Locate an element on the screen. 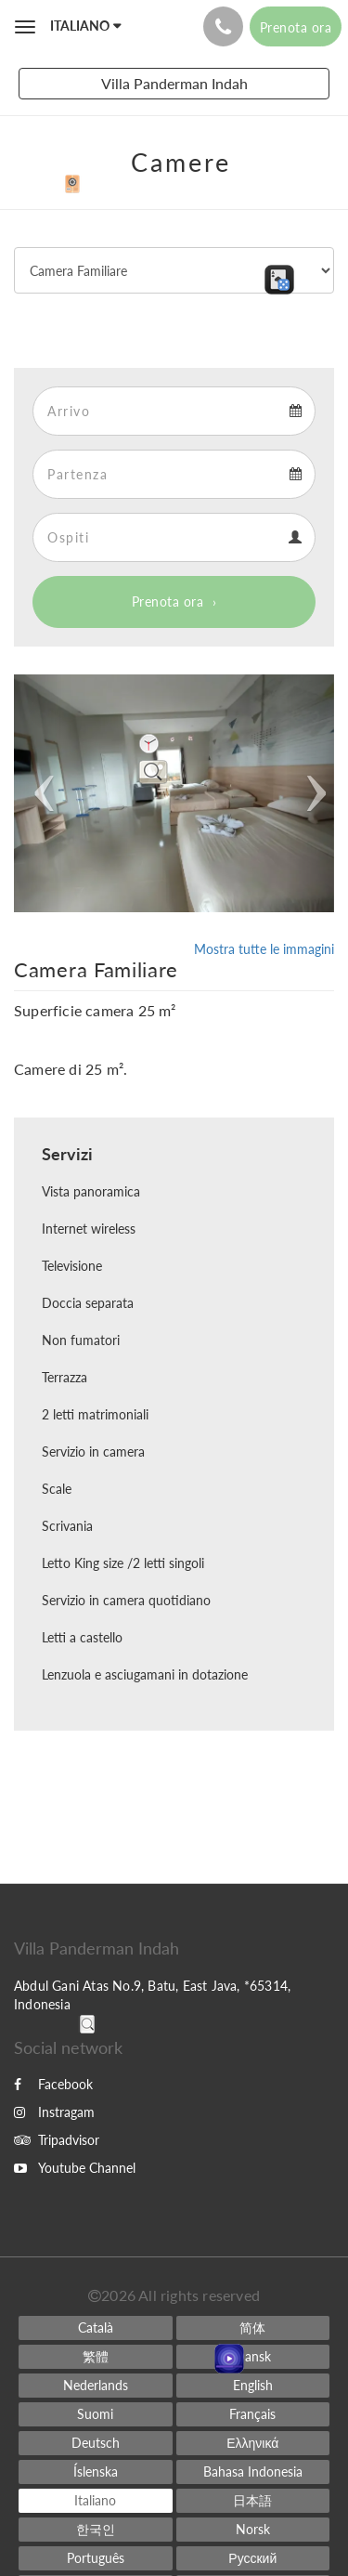  software package being configured or installed is located at coordinates (72, 184).